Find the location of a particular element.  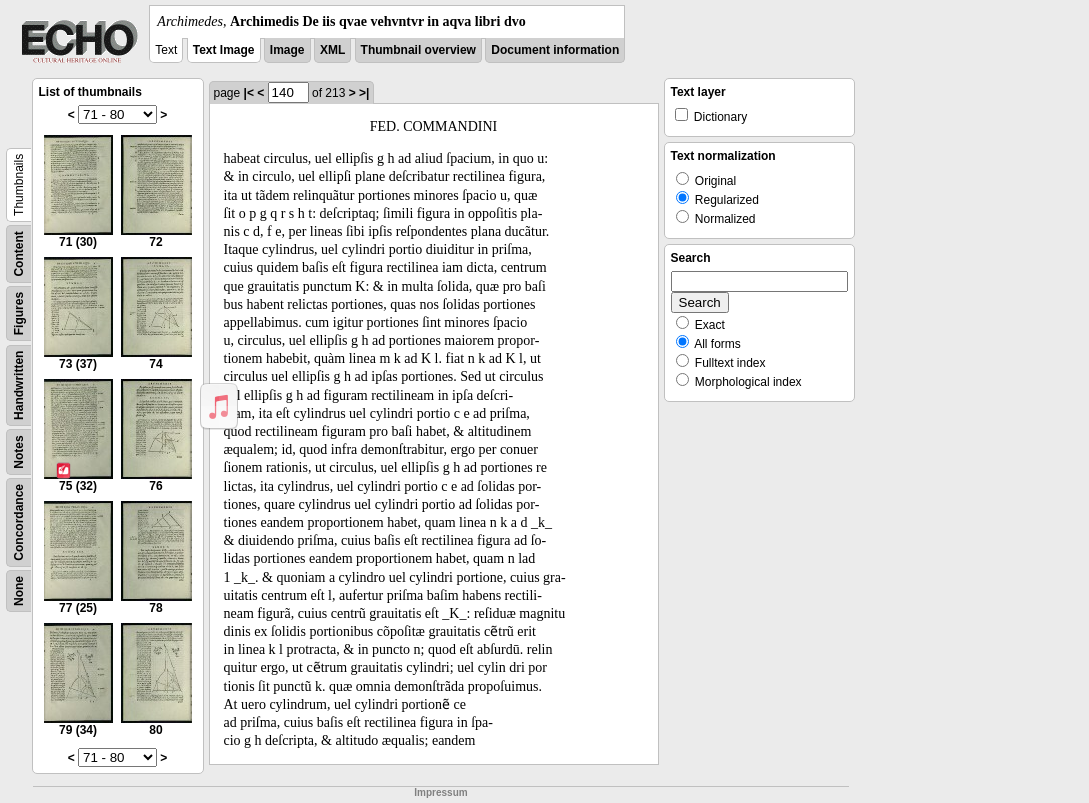

an audio file in your system is located at coordinates (219, 406).